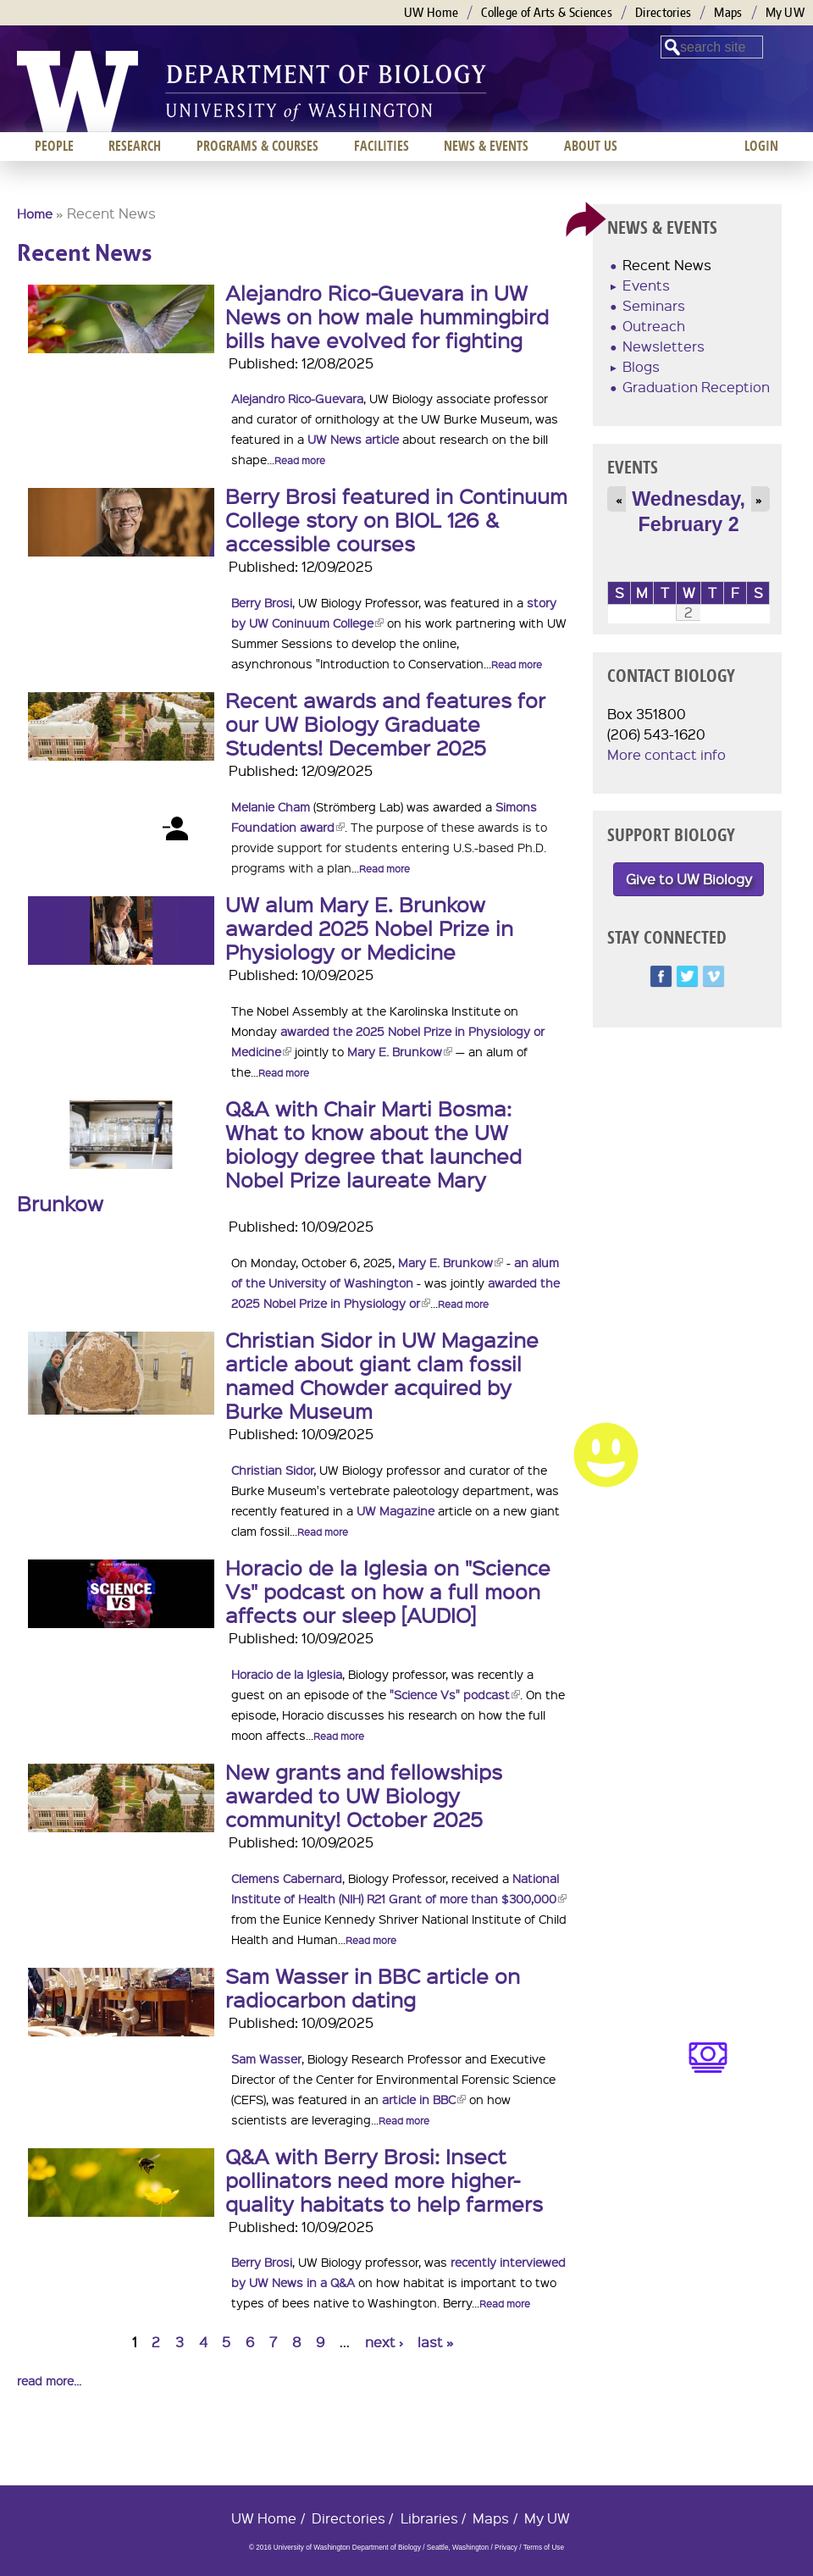 This screenshot has height=2576, width=813. I want to click on remove a contact or friend, so click(175, 828).